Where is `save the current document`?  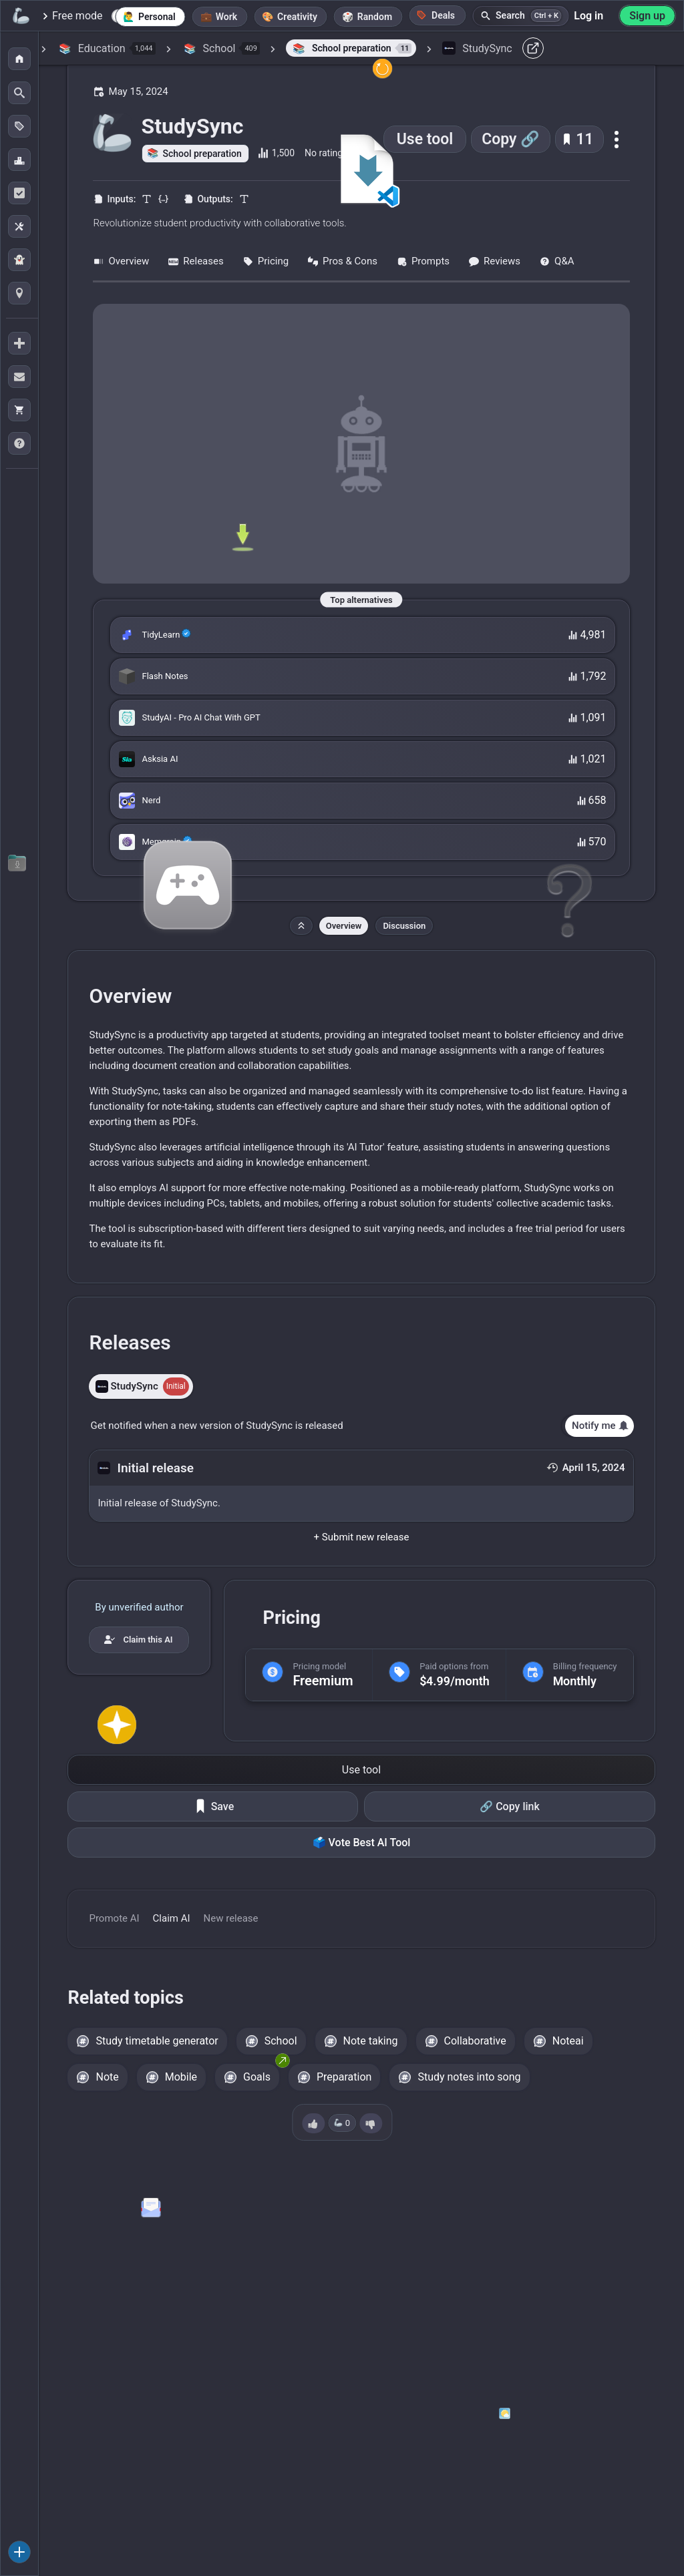
save the current document is located at coordinates (242, 534).